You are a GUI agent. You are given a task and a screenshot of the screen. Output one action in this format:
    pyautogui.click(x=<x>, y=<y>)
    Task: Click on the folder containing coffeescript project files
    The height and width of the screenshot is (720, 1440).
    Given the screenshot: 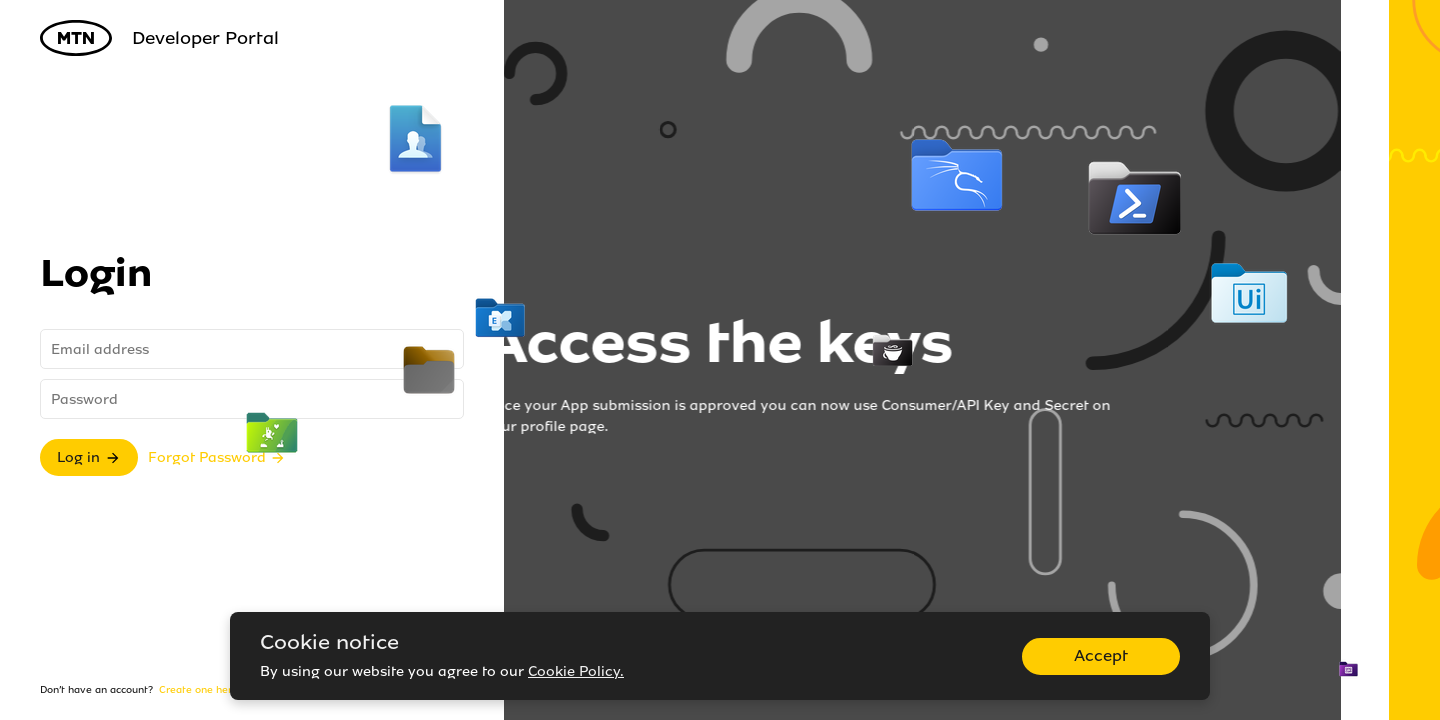 What is the action you would take?
    pyautogui.click(x=892, y=351)
    